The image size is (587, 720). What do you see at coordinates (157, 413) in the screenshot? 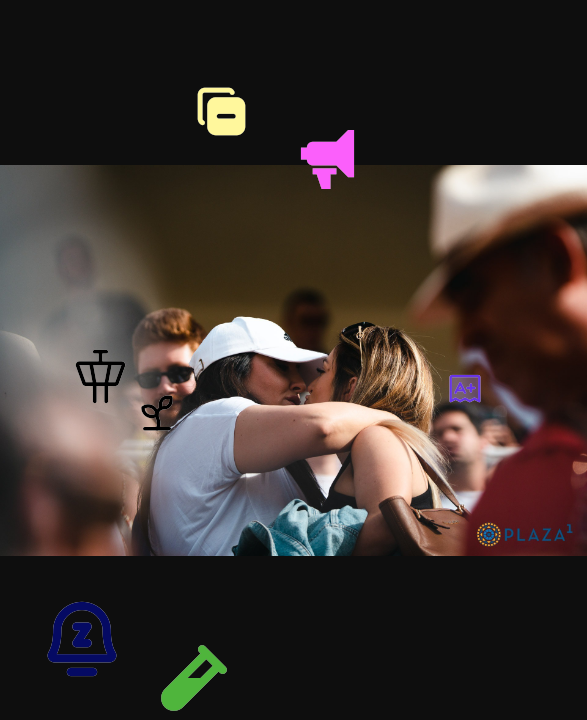
I see `indicates growth or progress` at bounding box center [157, 413].